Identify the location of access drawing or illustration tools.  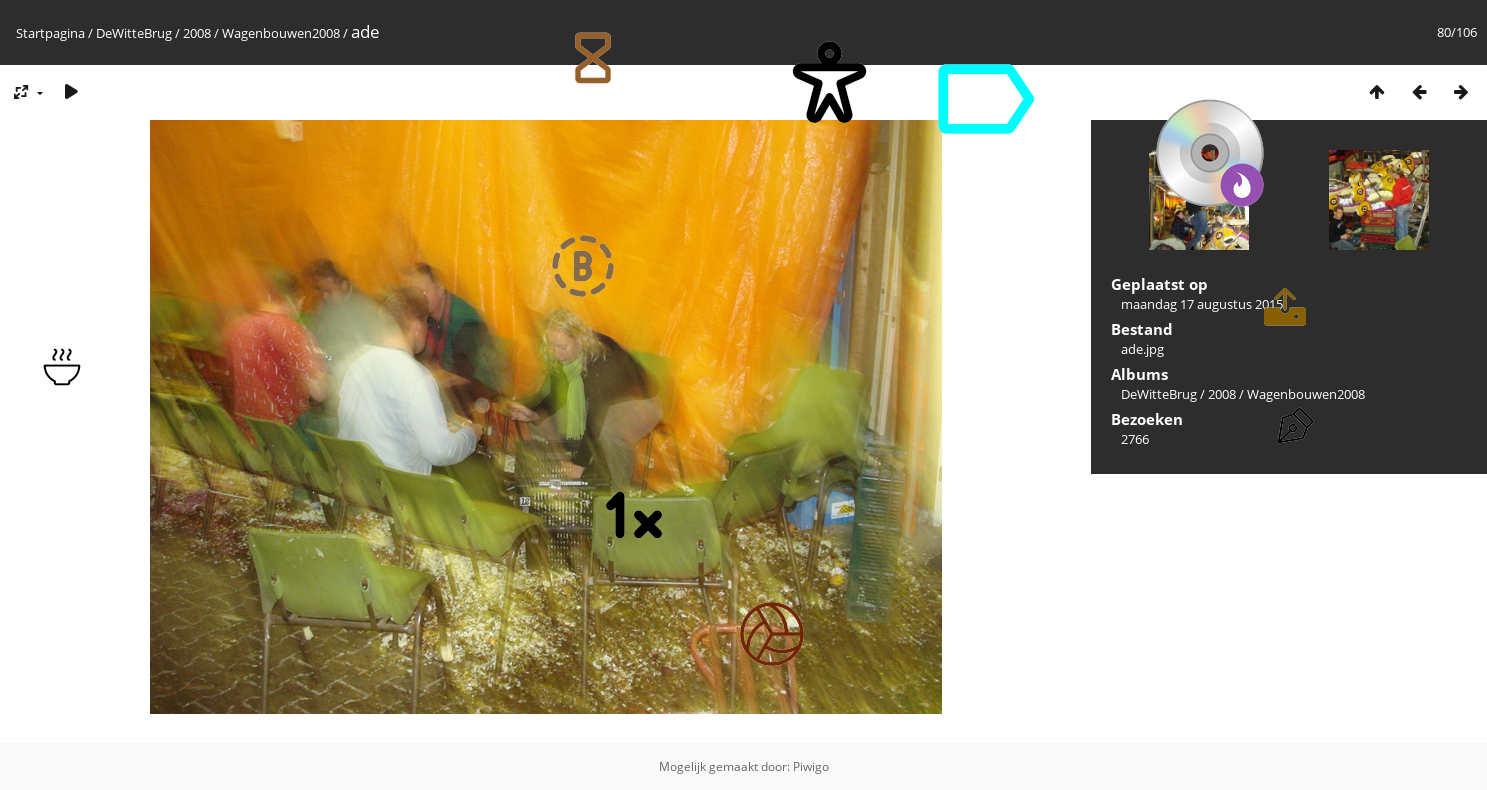
(1293, 427).